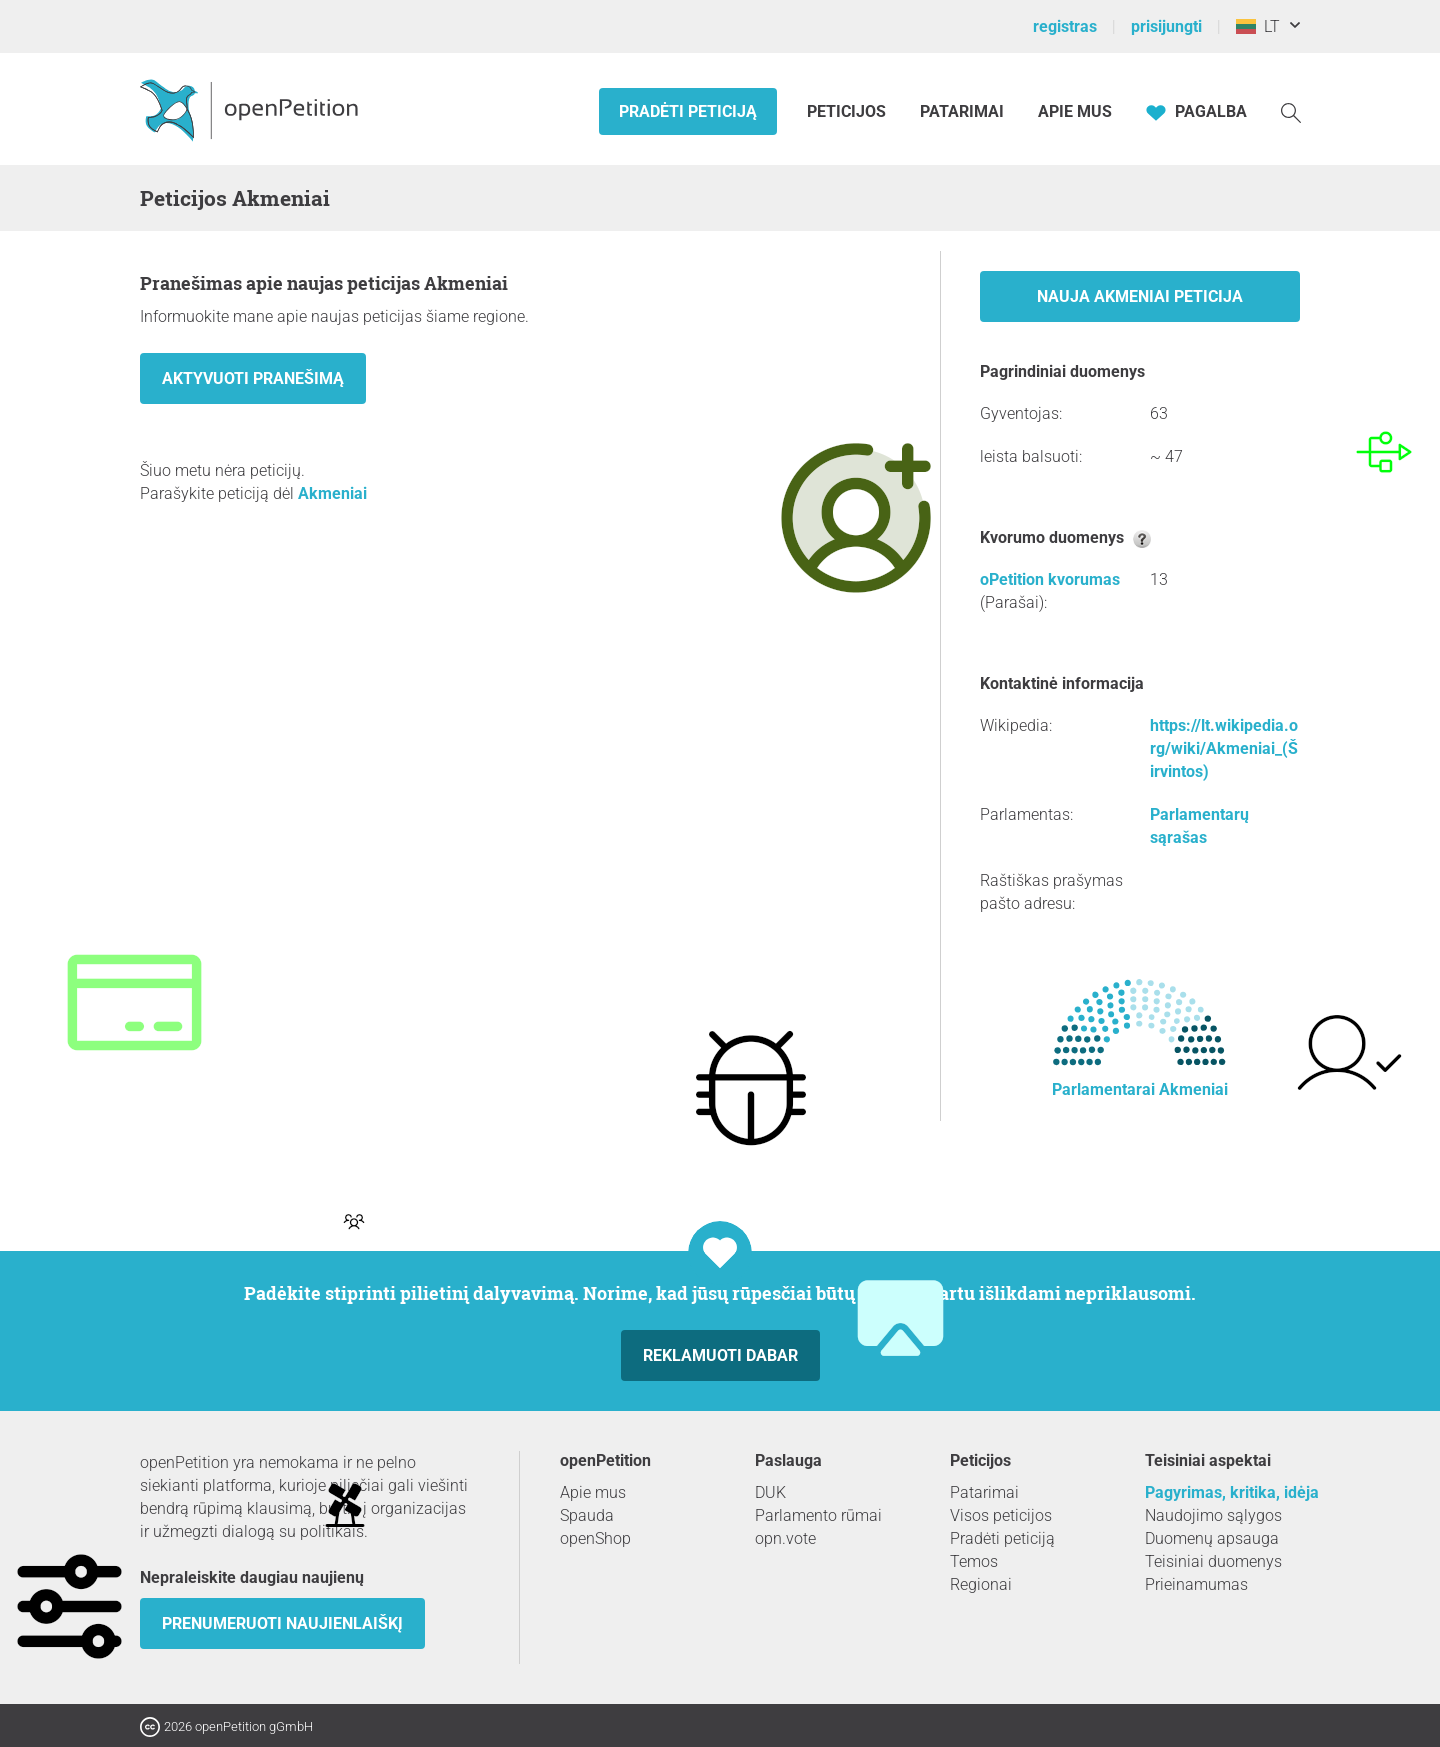 This screenshot has width=1440, height=1747. What do you see at coordinates (900, 1316) in the screenshot?
I see `stream content to an external display` at bounding box center [900, 1316].